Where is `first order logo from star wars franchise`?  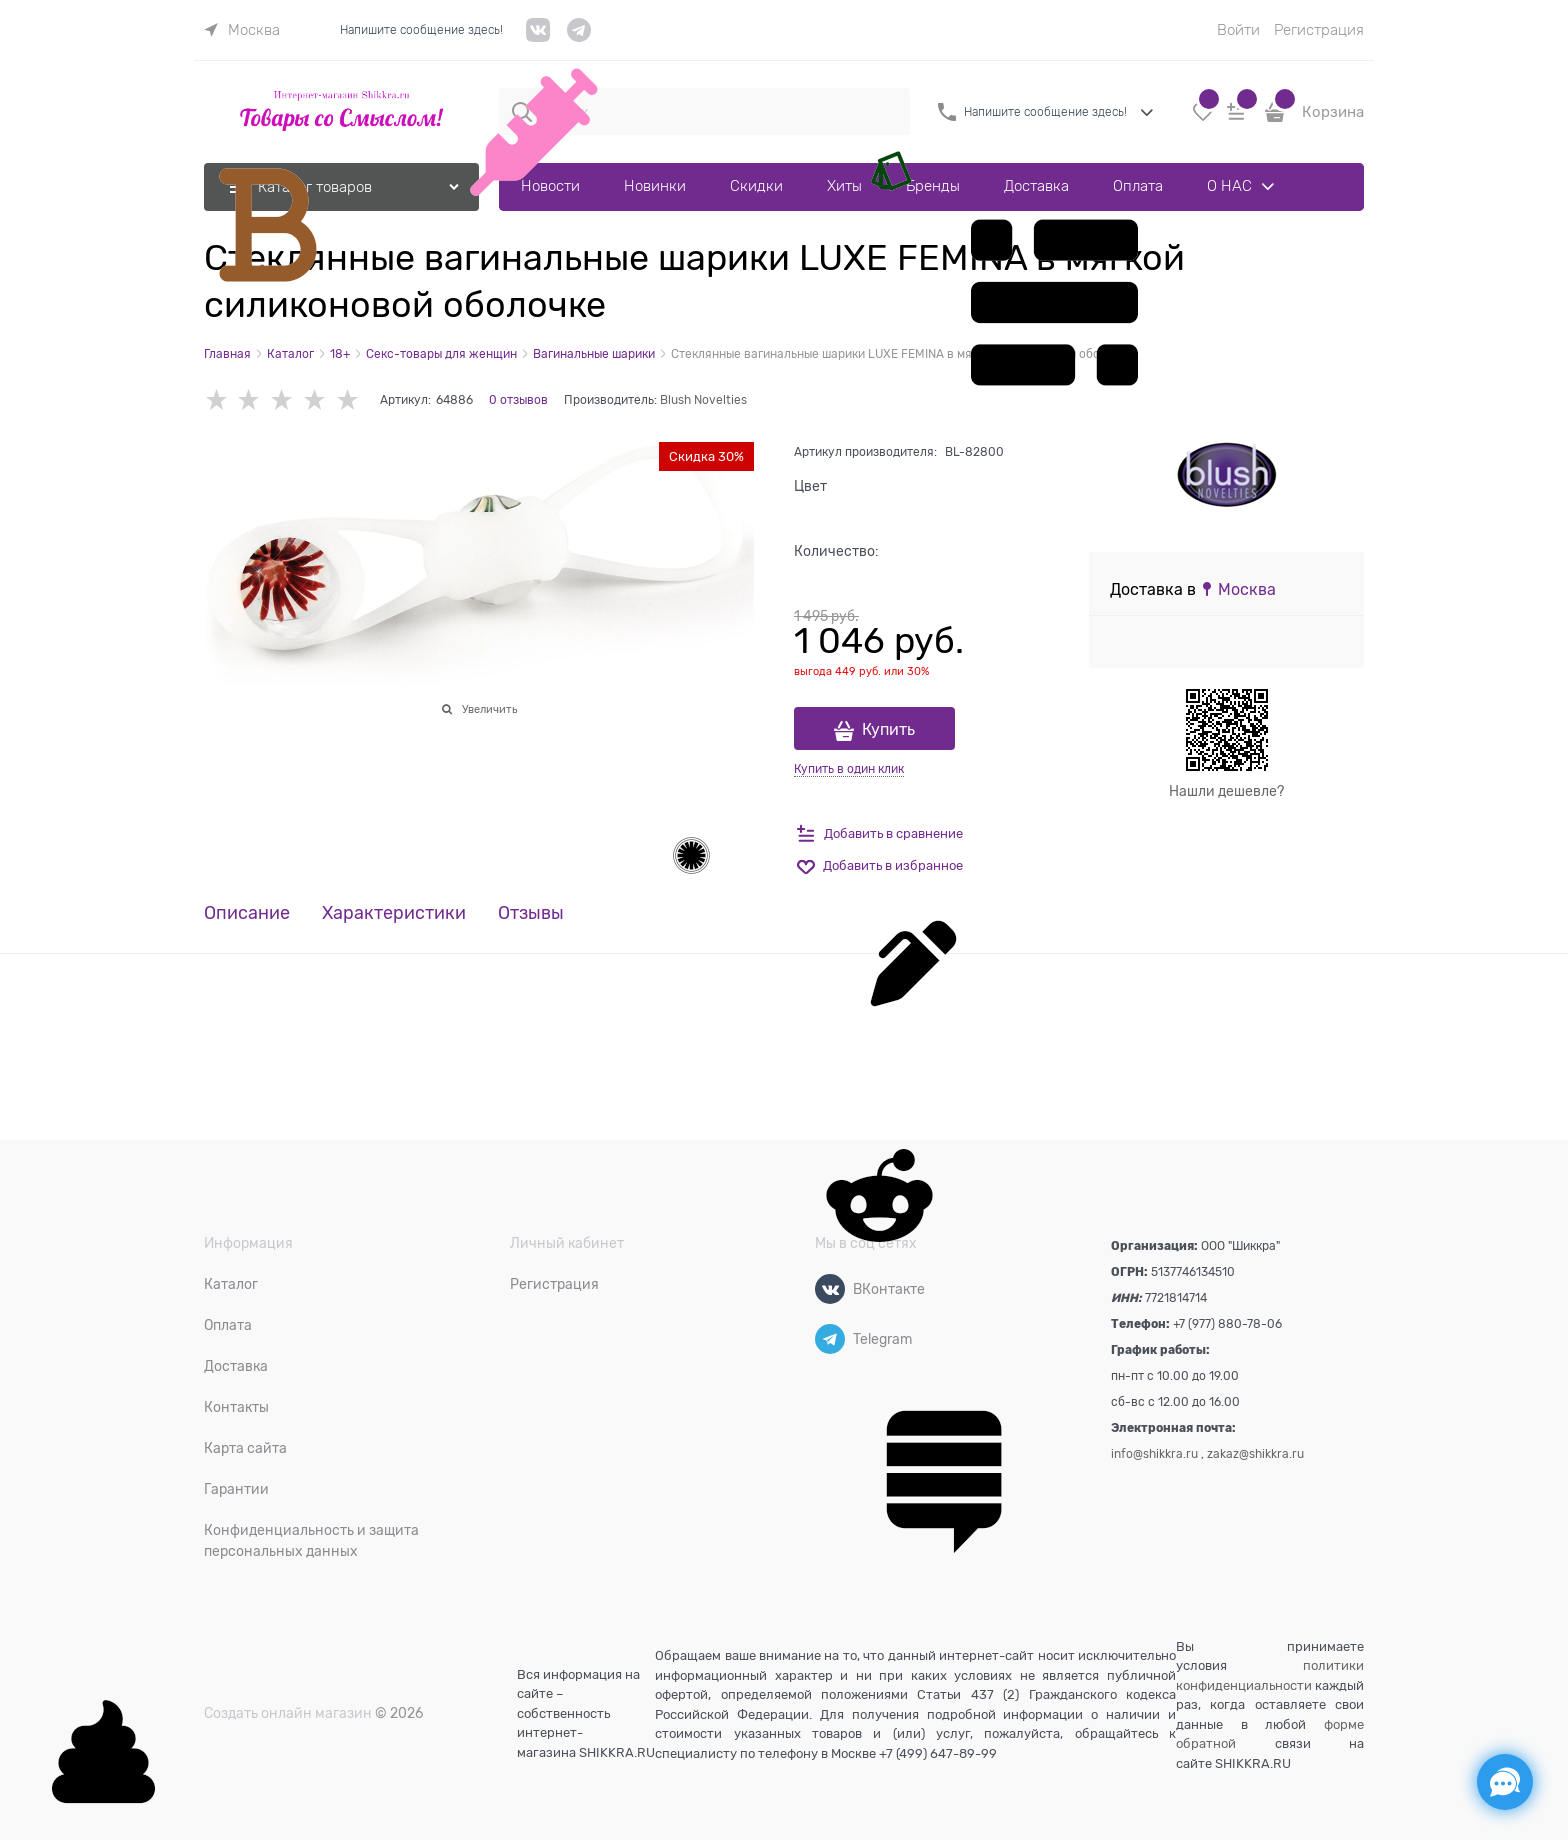 first order logo from star wars franchise is located at coordinates (691, 855).